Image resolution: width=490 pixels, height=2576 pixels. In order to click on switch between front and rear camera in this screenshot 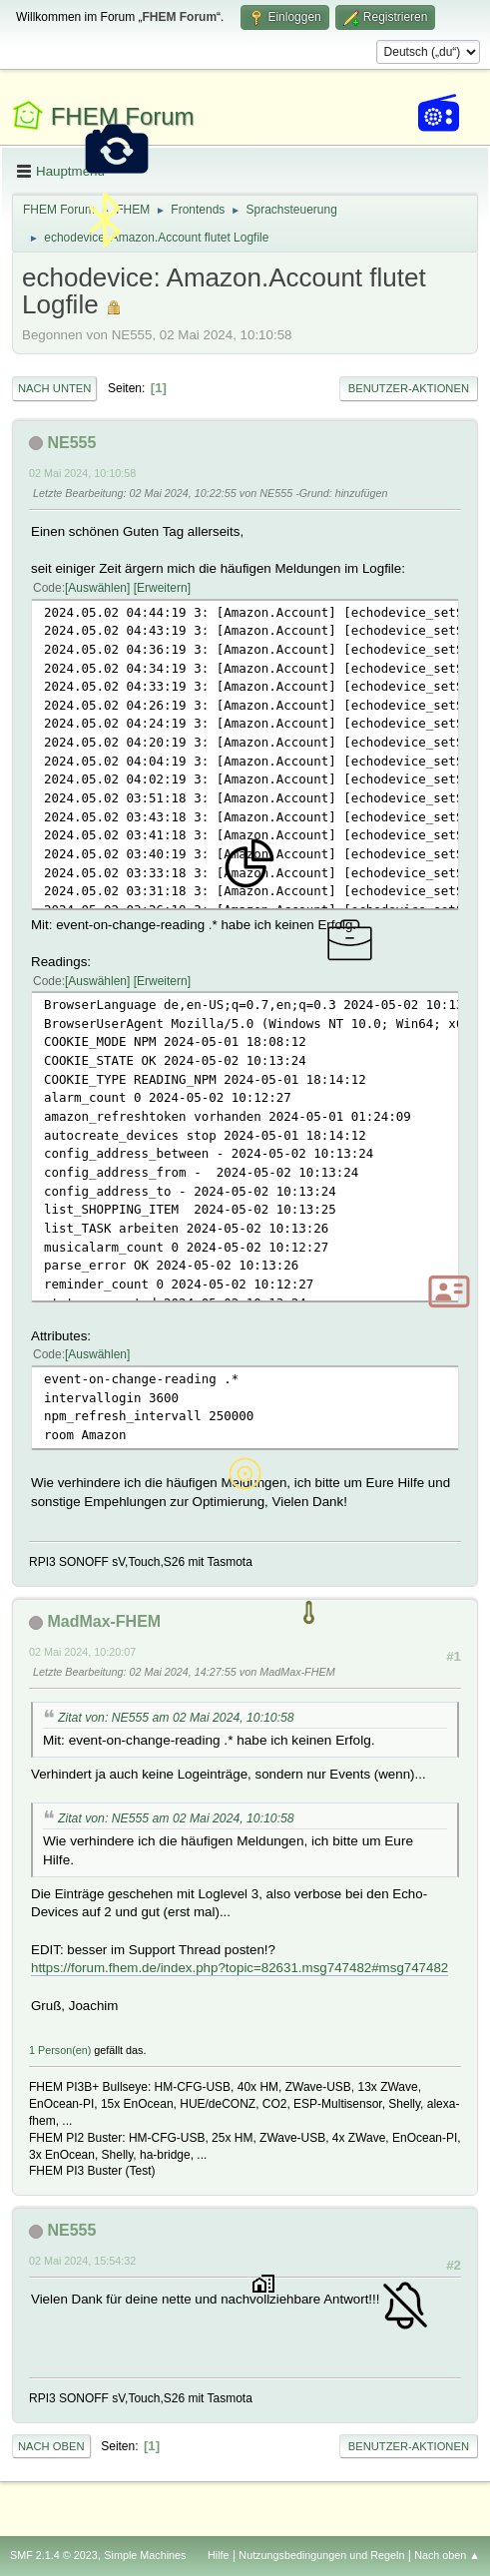, I will do `click(117, 149)`.